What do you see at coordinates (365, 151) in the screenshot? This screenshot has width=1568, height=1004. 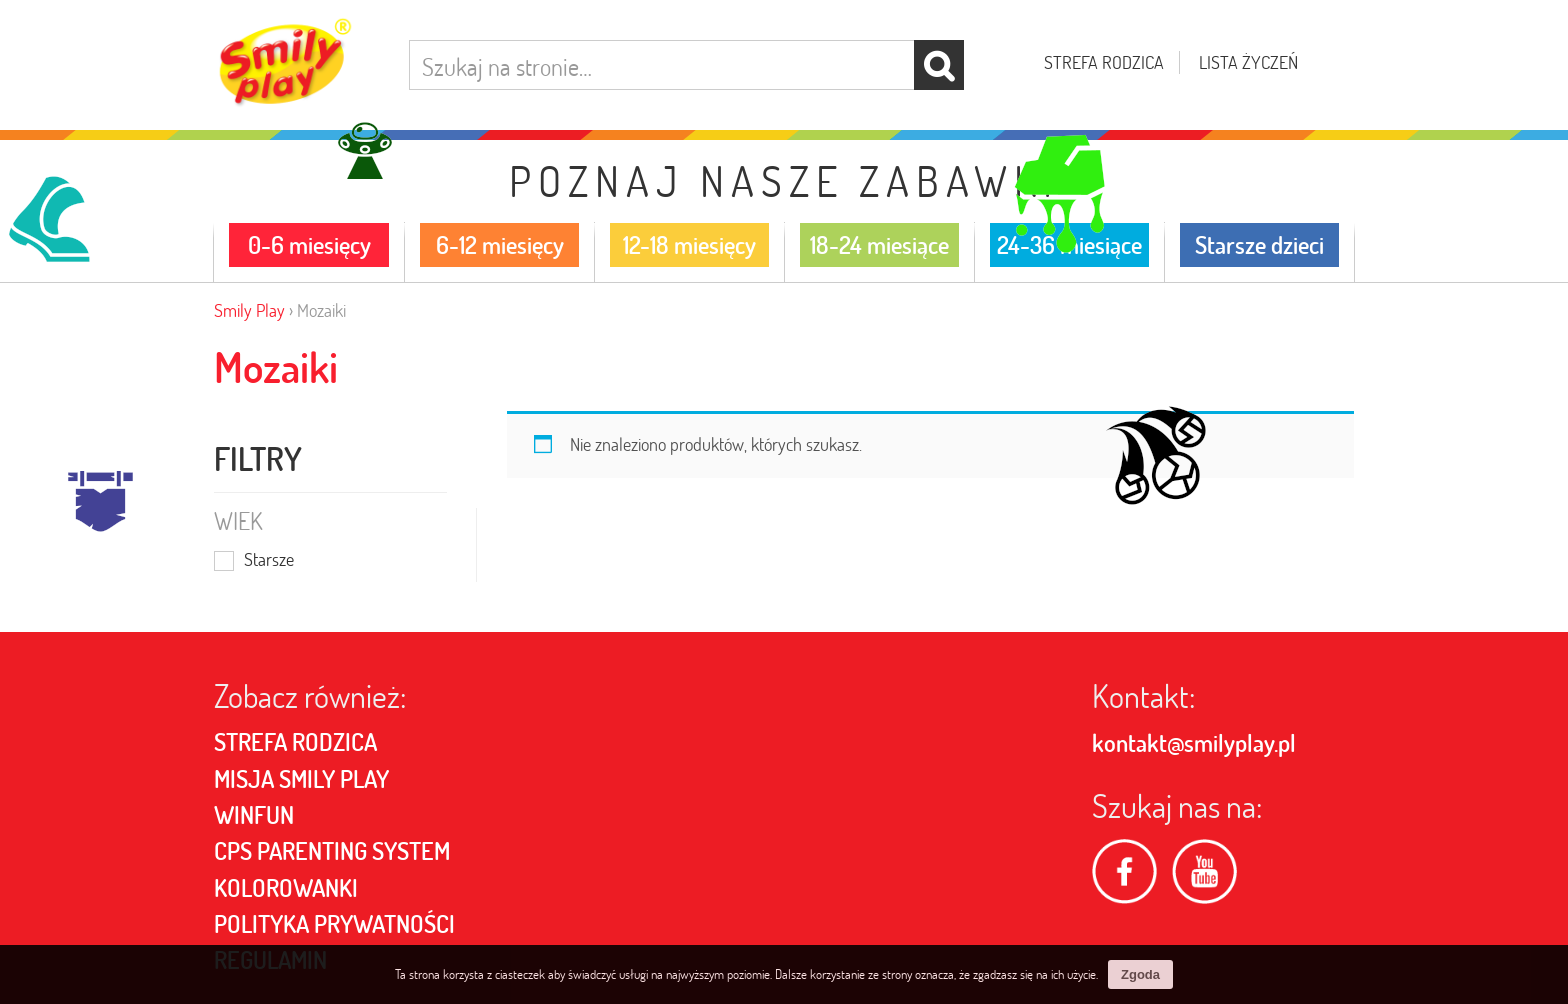 I see `access sci-fi or space-themed games` at bounding box center [365, 151].